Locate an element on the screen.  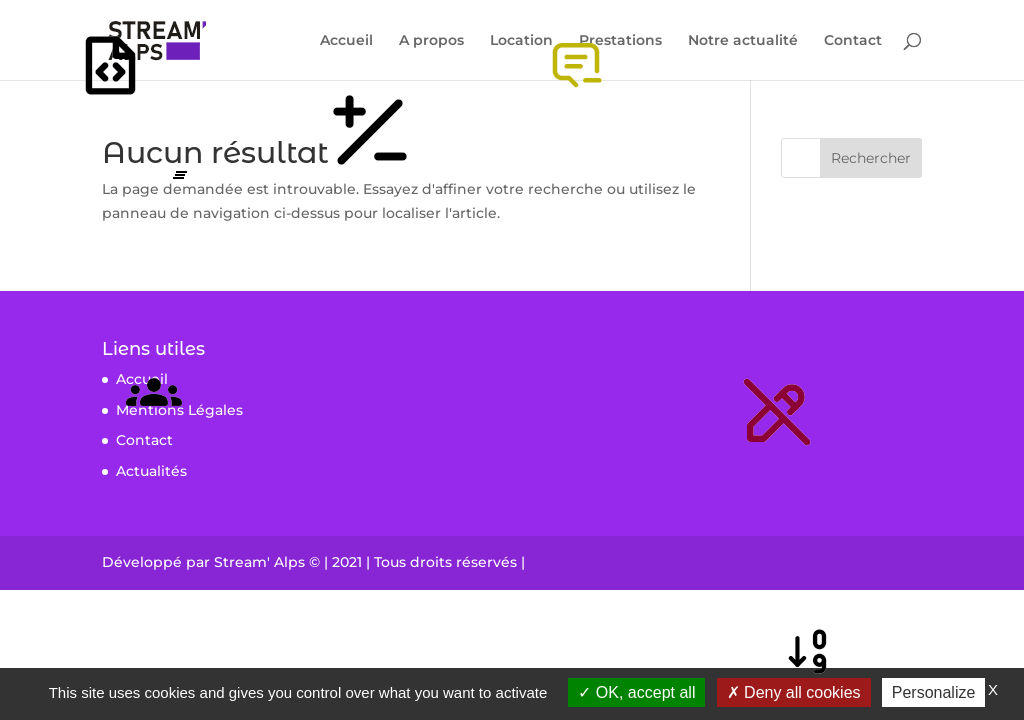
remove a message from the conversation is located at coordinates (576, 64).